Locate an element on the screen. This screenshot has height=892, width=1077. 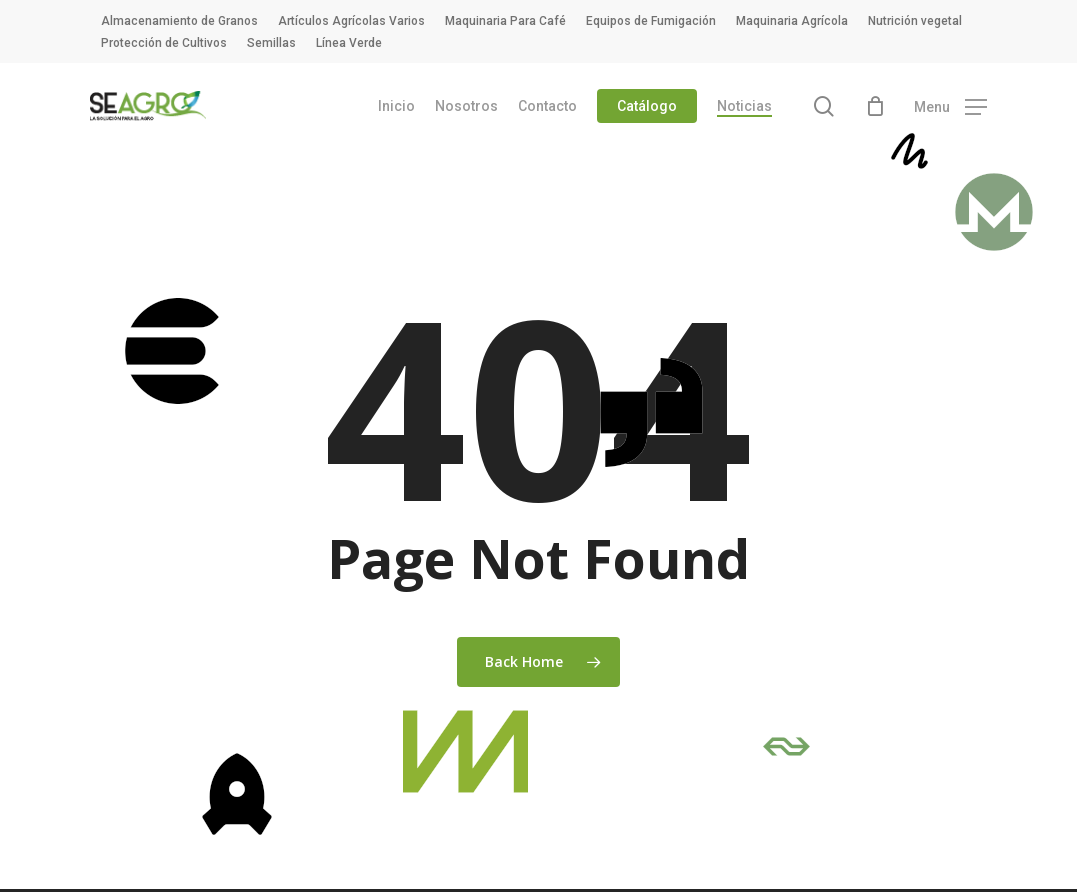
launch or deploy an application is located at coordinates (237, 793).